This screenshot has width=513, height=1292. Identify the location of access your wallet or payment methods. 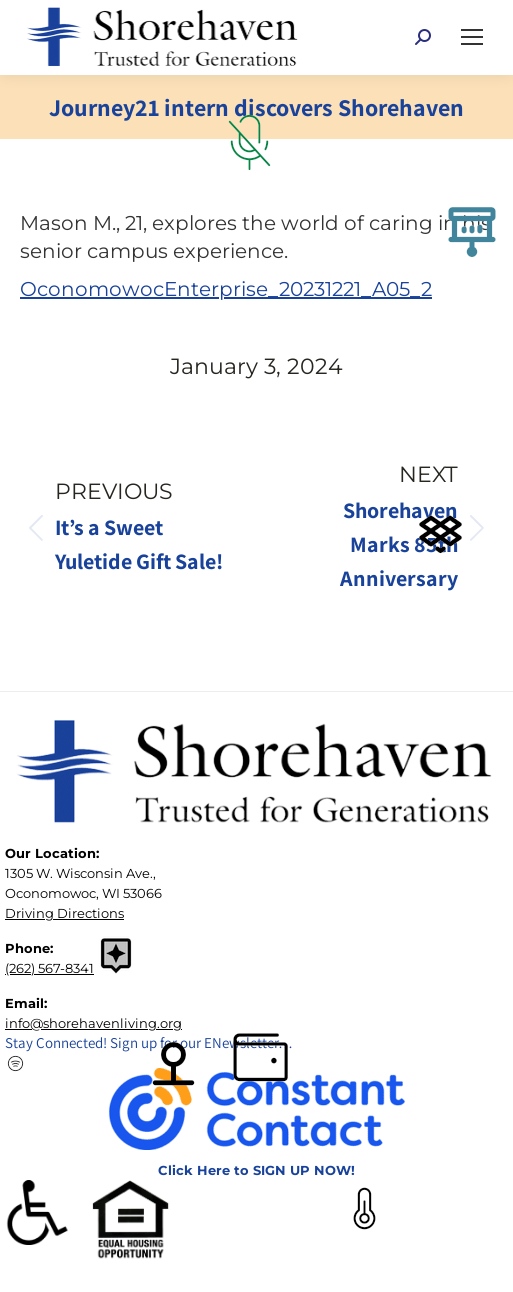
(259, 1059).